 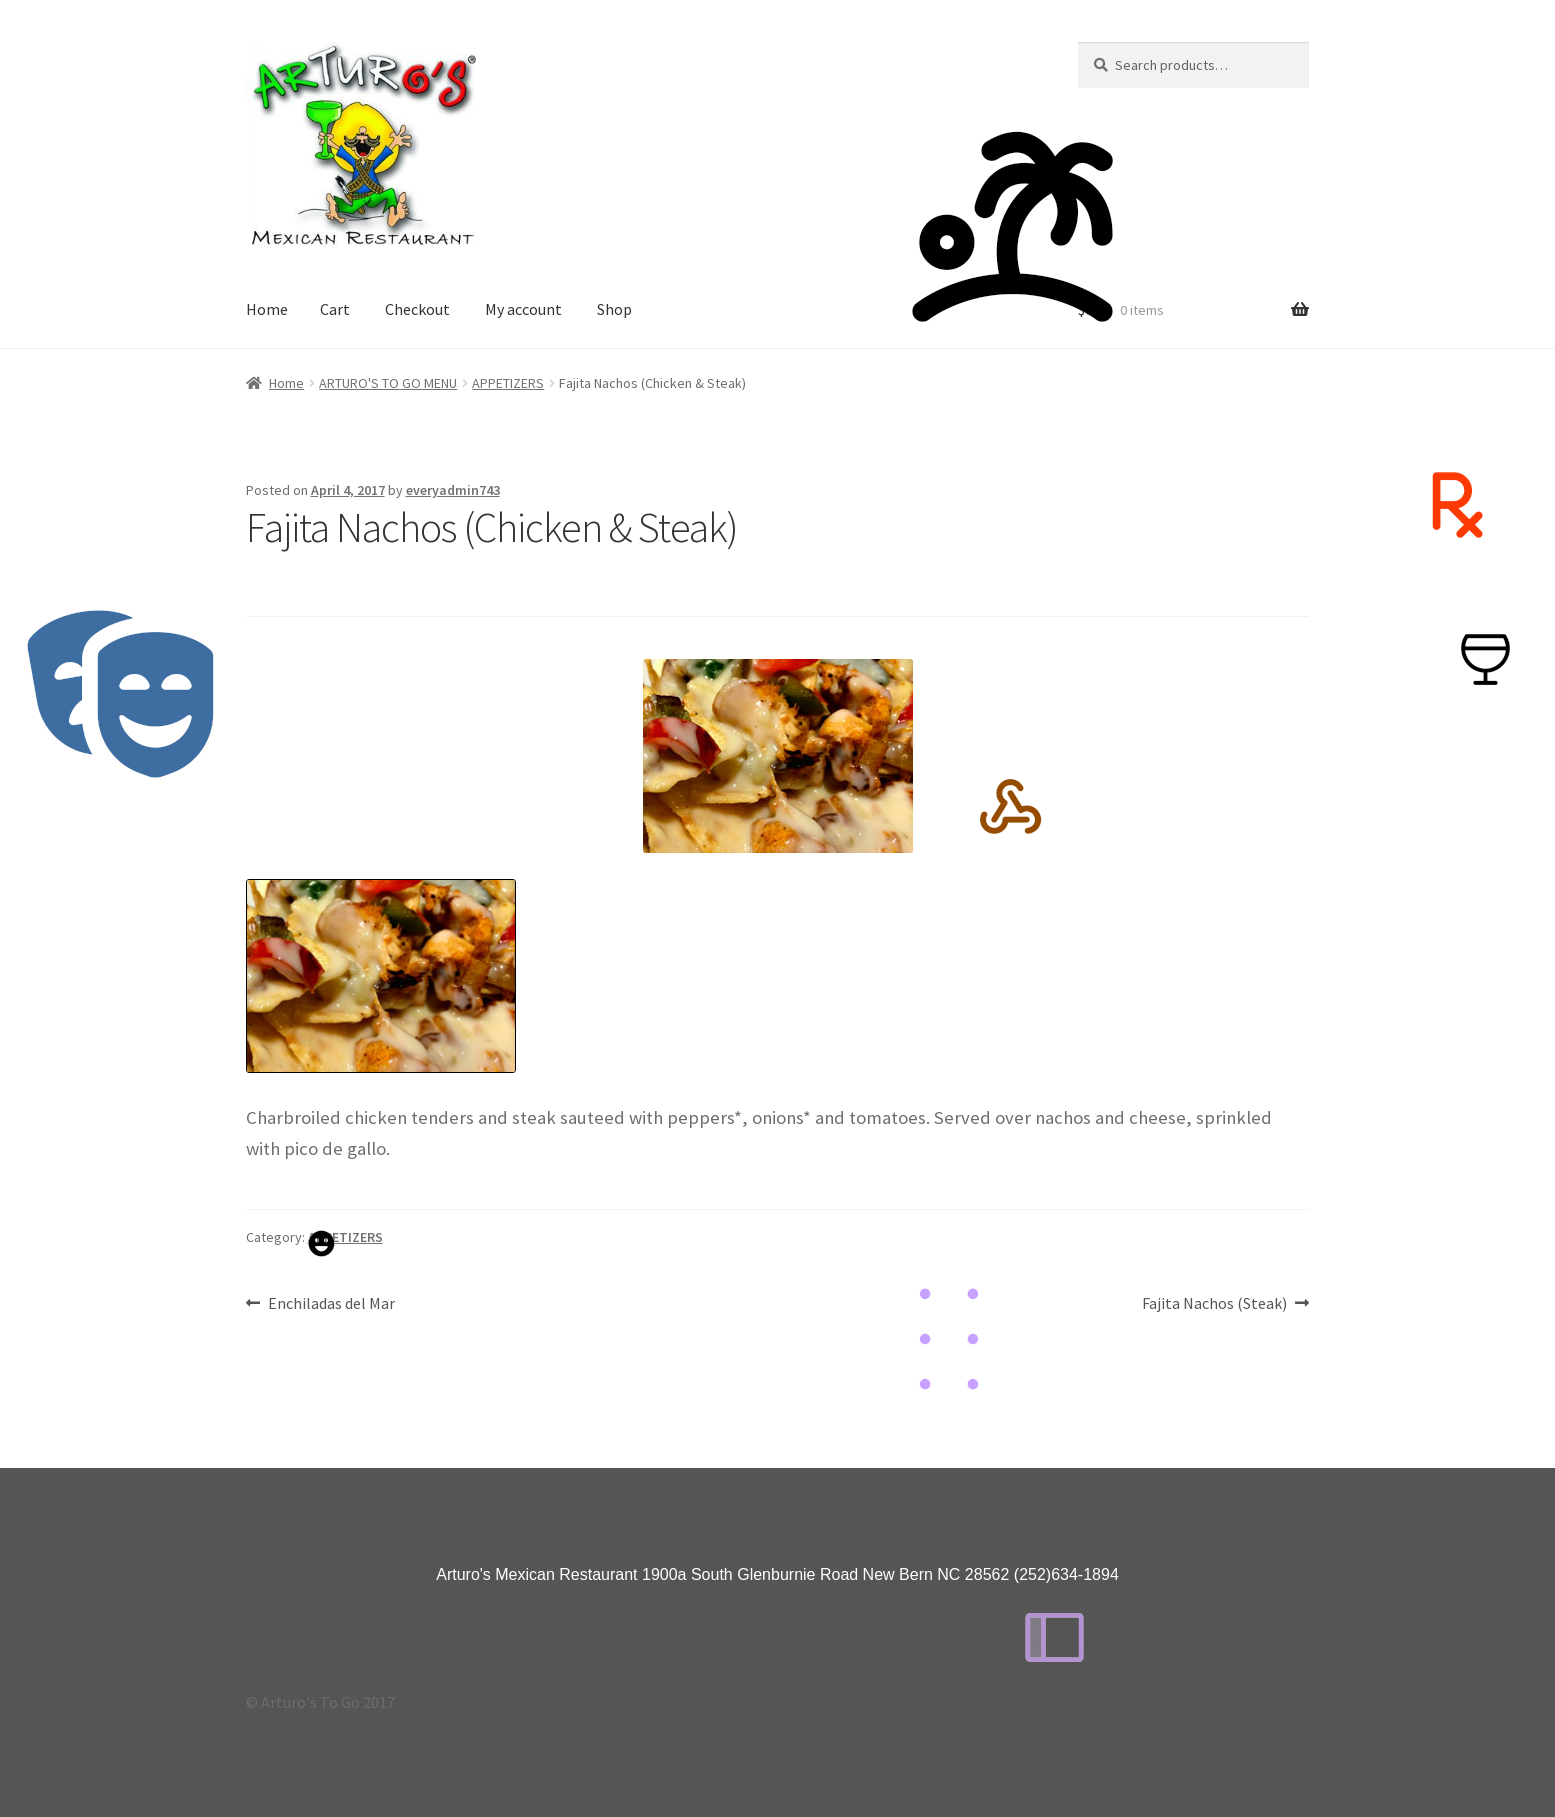 I want to click on add an emoji or emoticon to your message, so click(x=321, y=1243).